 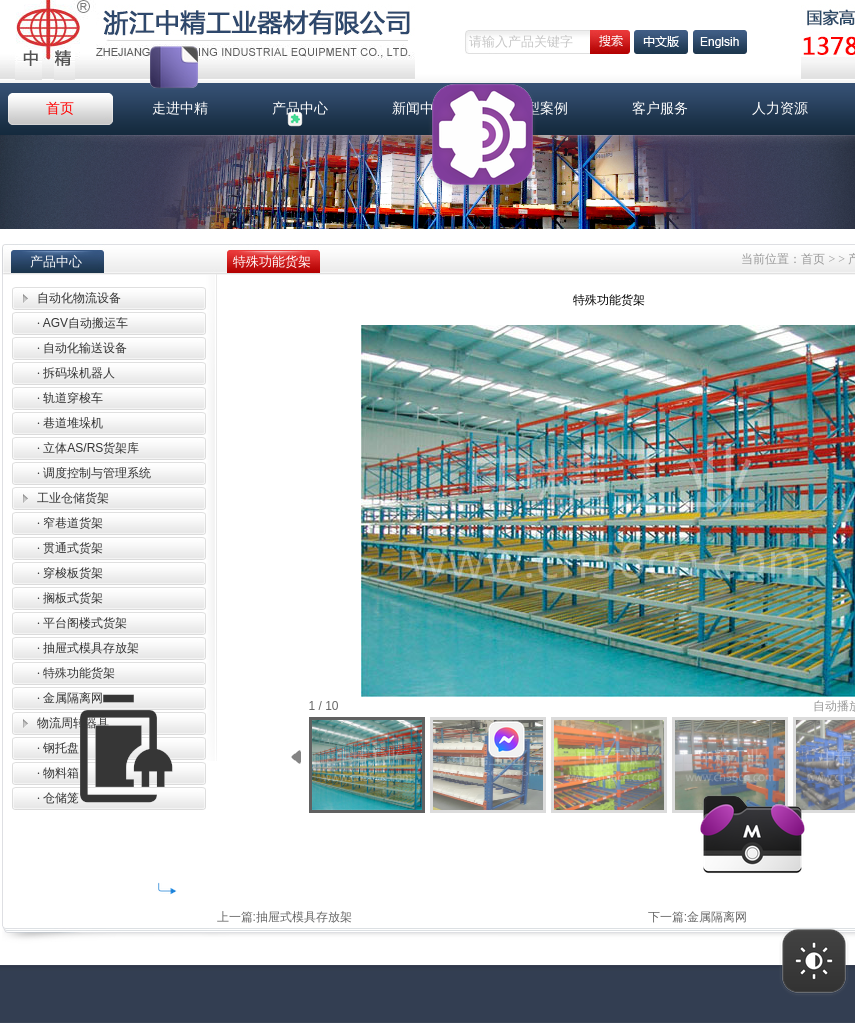 I want to click on view battery and power management settings, so click(x=118, y=748).